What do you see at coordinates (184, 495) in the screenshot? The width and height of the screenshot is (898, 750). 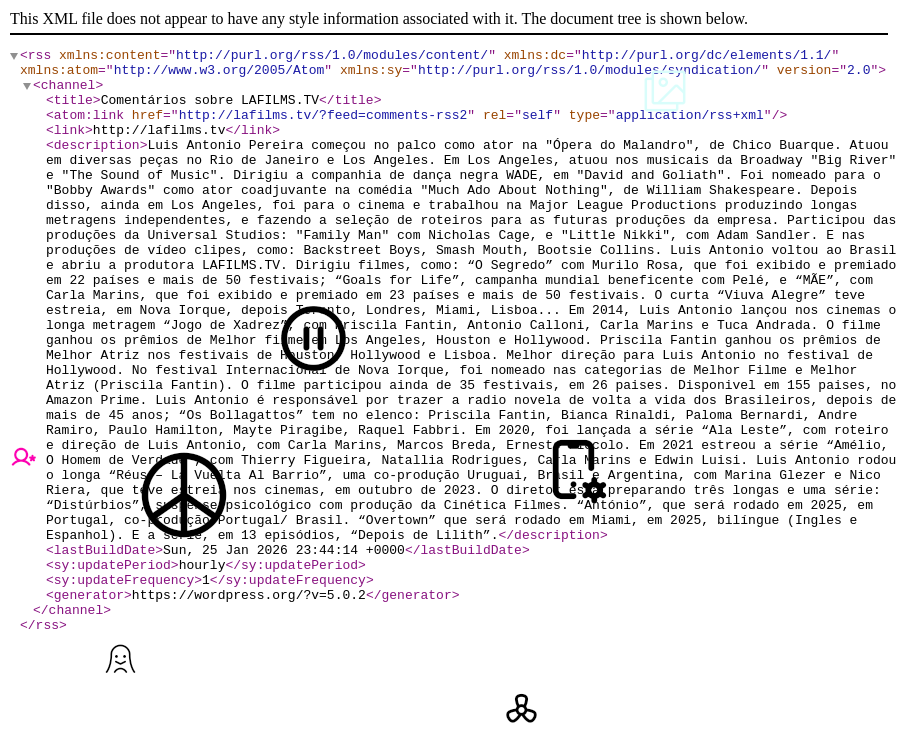 I see `indicates a peaceful or non-violent mode/setting` at bounding box center [184, 495].